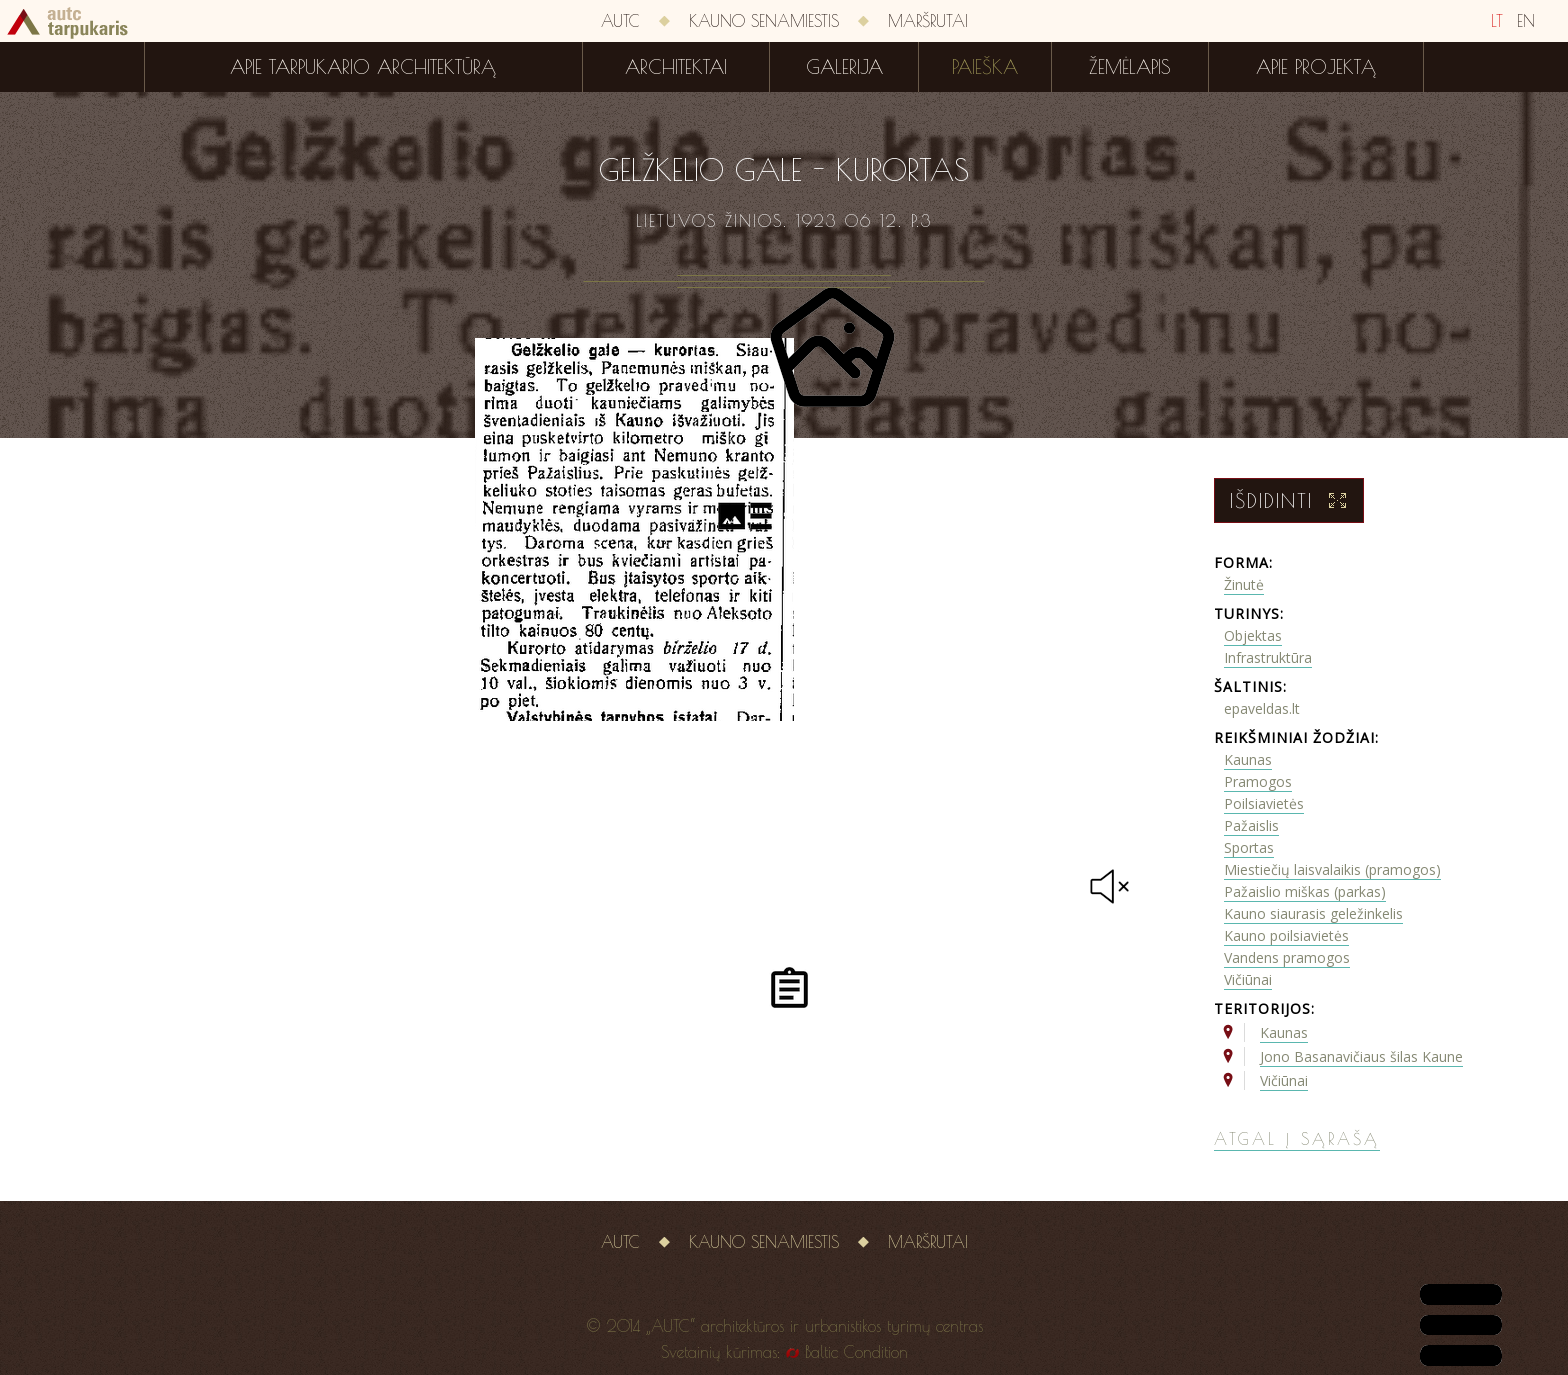 This screenshot has height=1375, width=1568. What do you see at coordinates (832, 350) in the screenshot?
I see `view images in a pentagon-shaped frame` at bounding box center [832, 350].